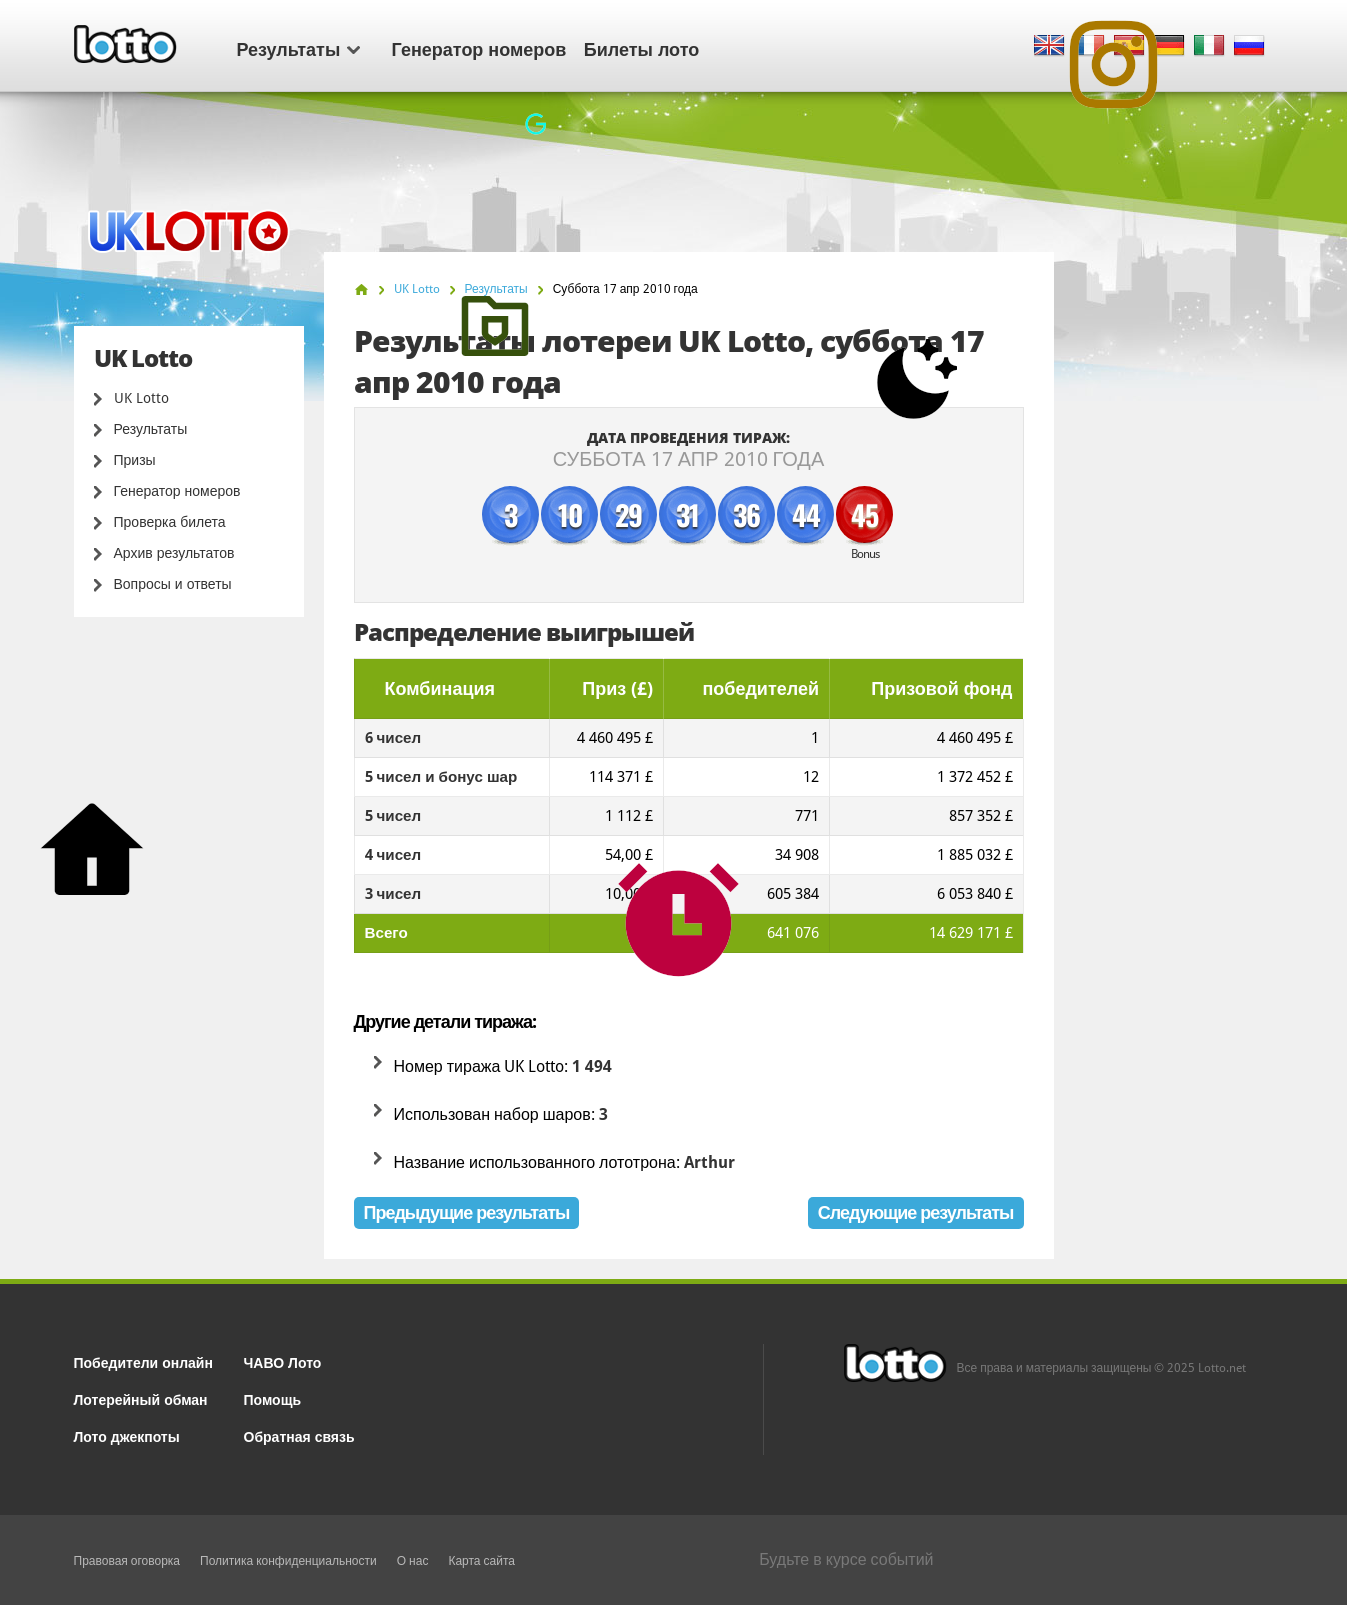 Image resolution: width=1347 pixels, height=1605 pixels. Describe the element at coordinates (913, 382) in the screenshot. I see `enable dark mode or night theme` at that location.